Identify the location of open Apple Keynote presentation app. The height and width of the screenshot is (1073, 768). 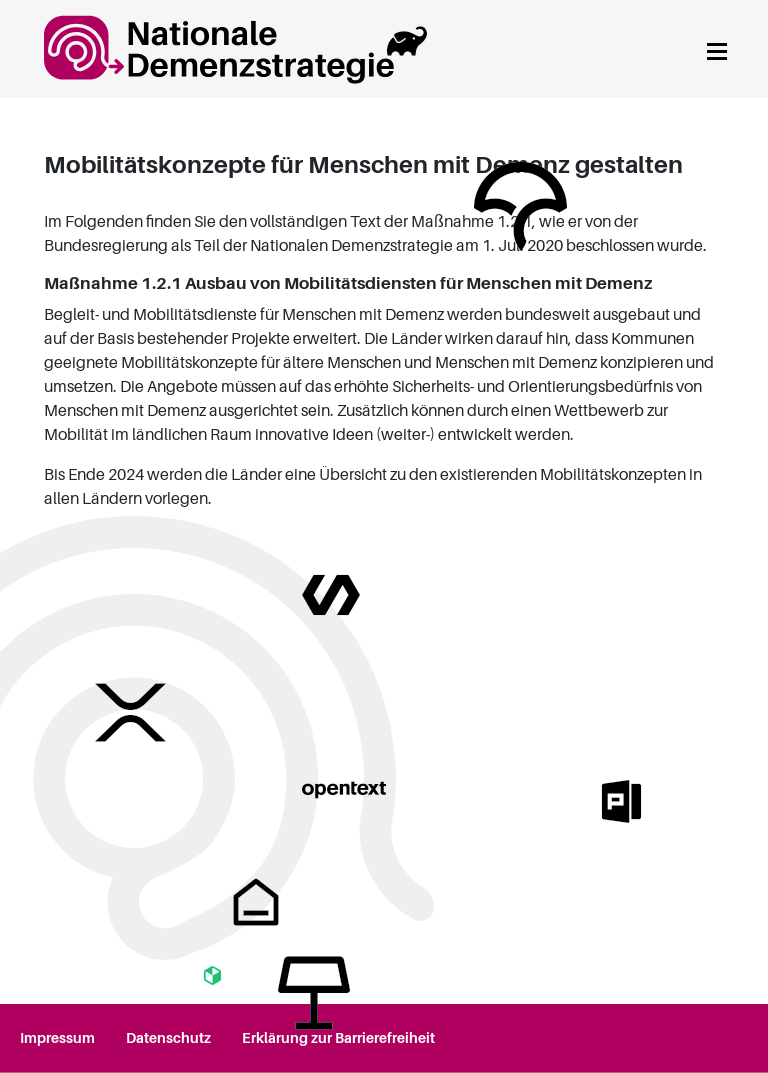
(314, 993).